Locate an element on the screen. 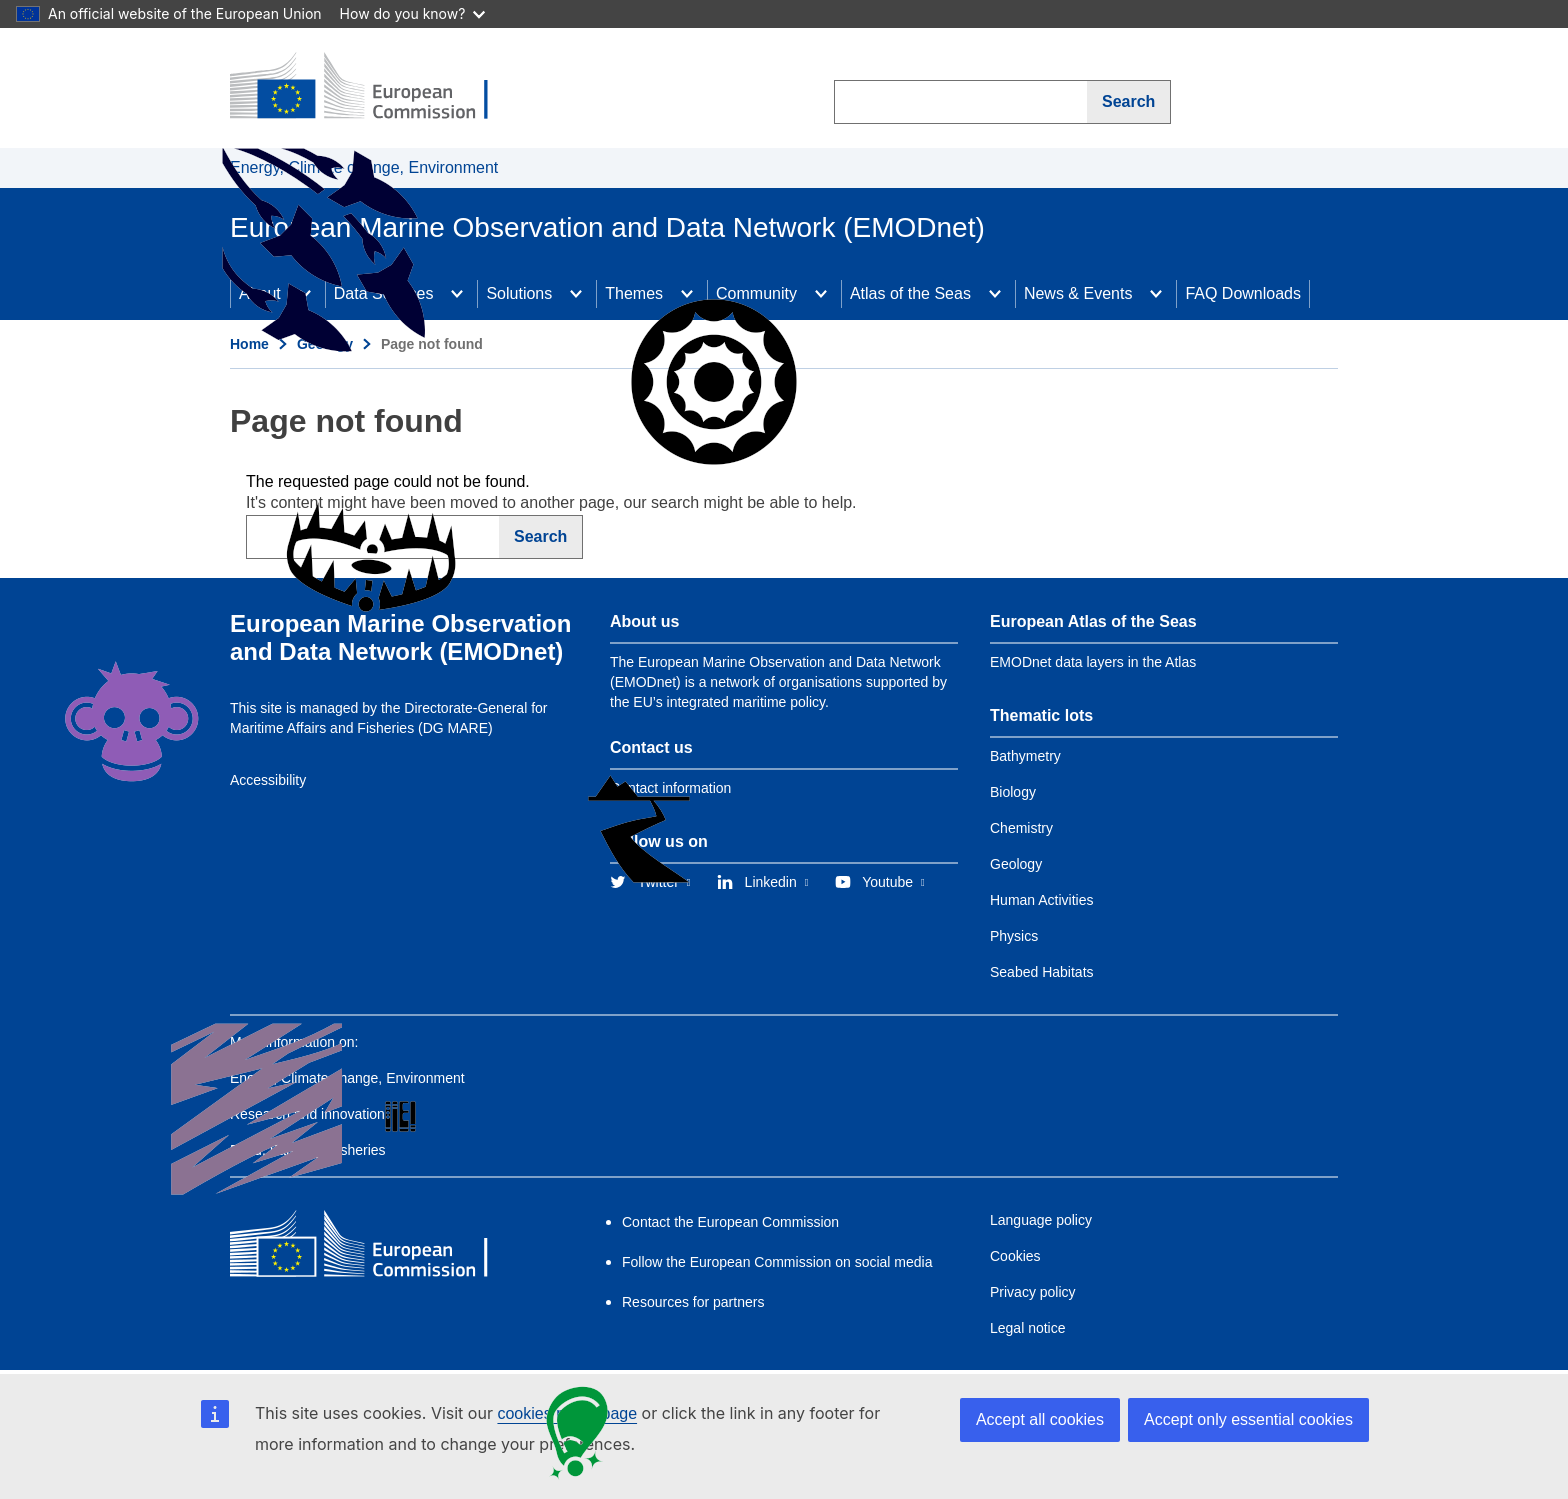  launch multiple projectile attack is located at coordinates (324, 250).